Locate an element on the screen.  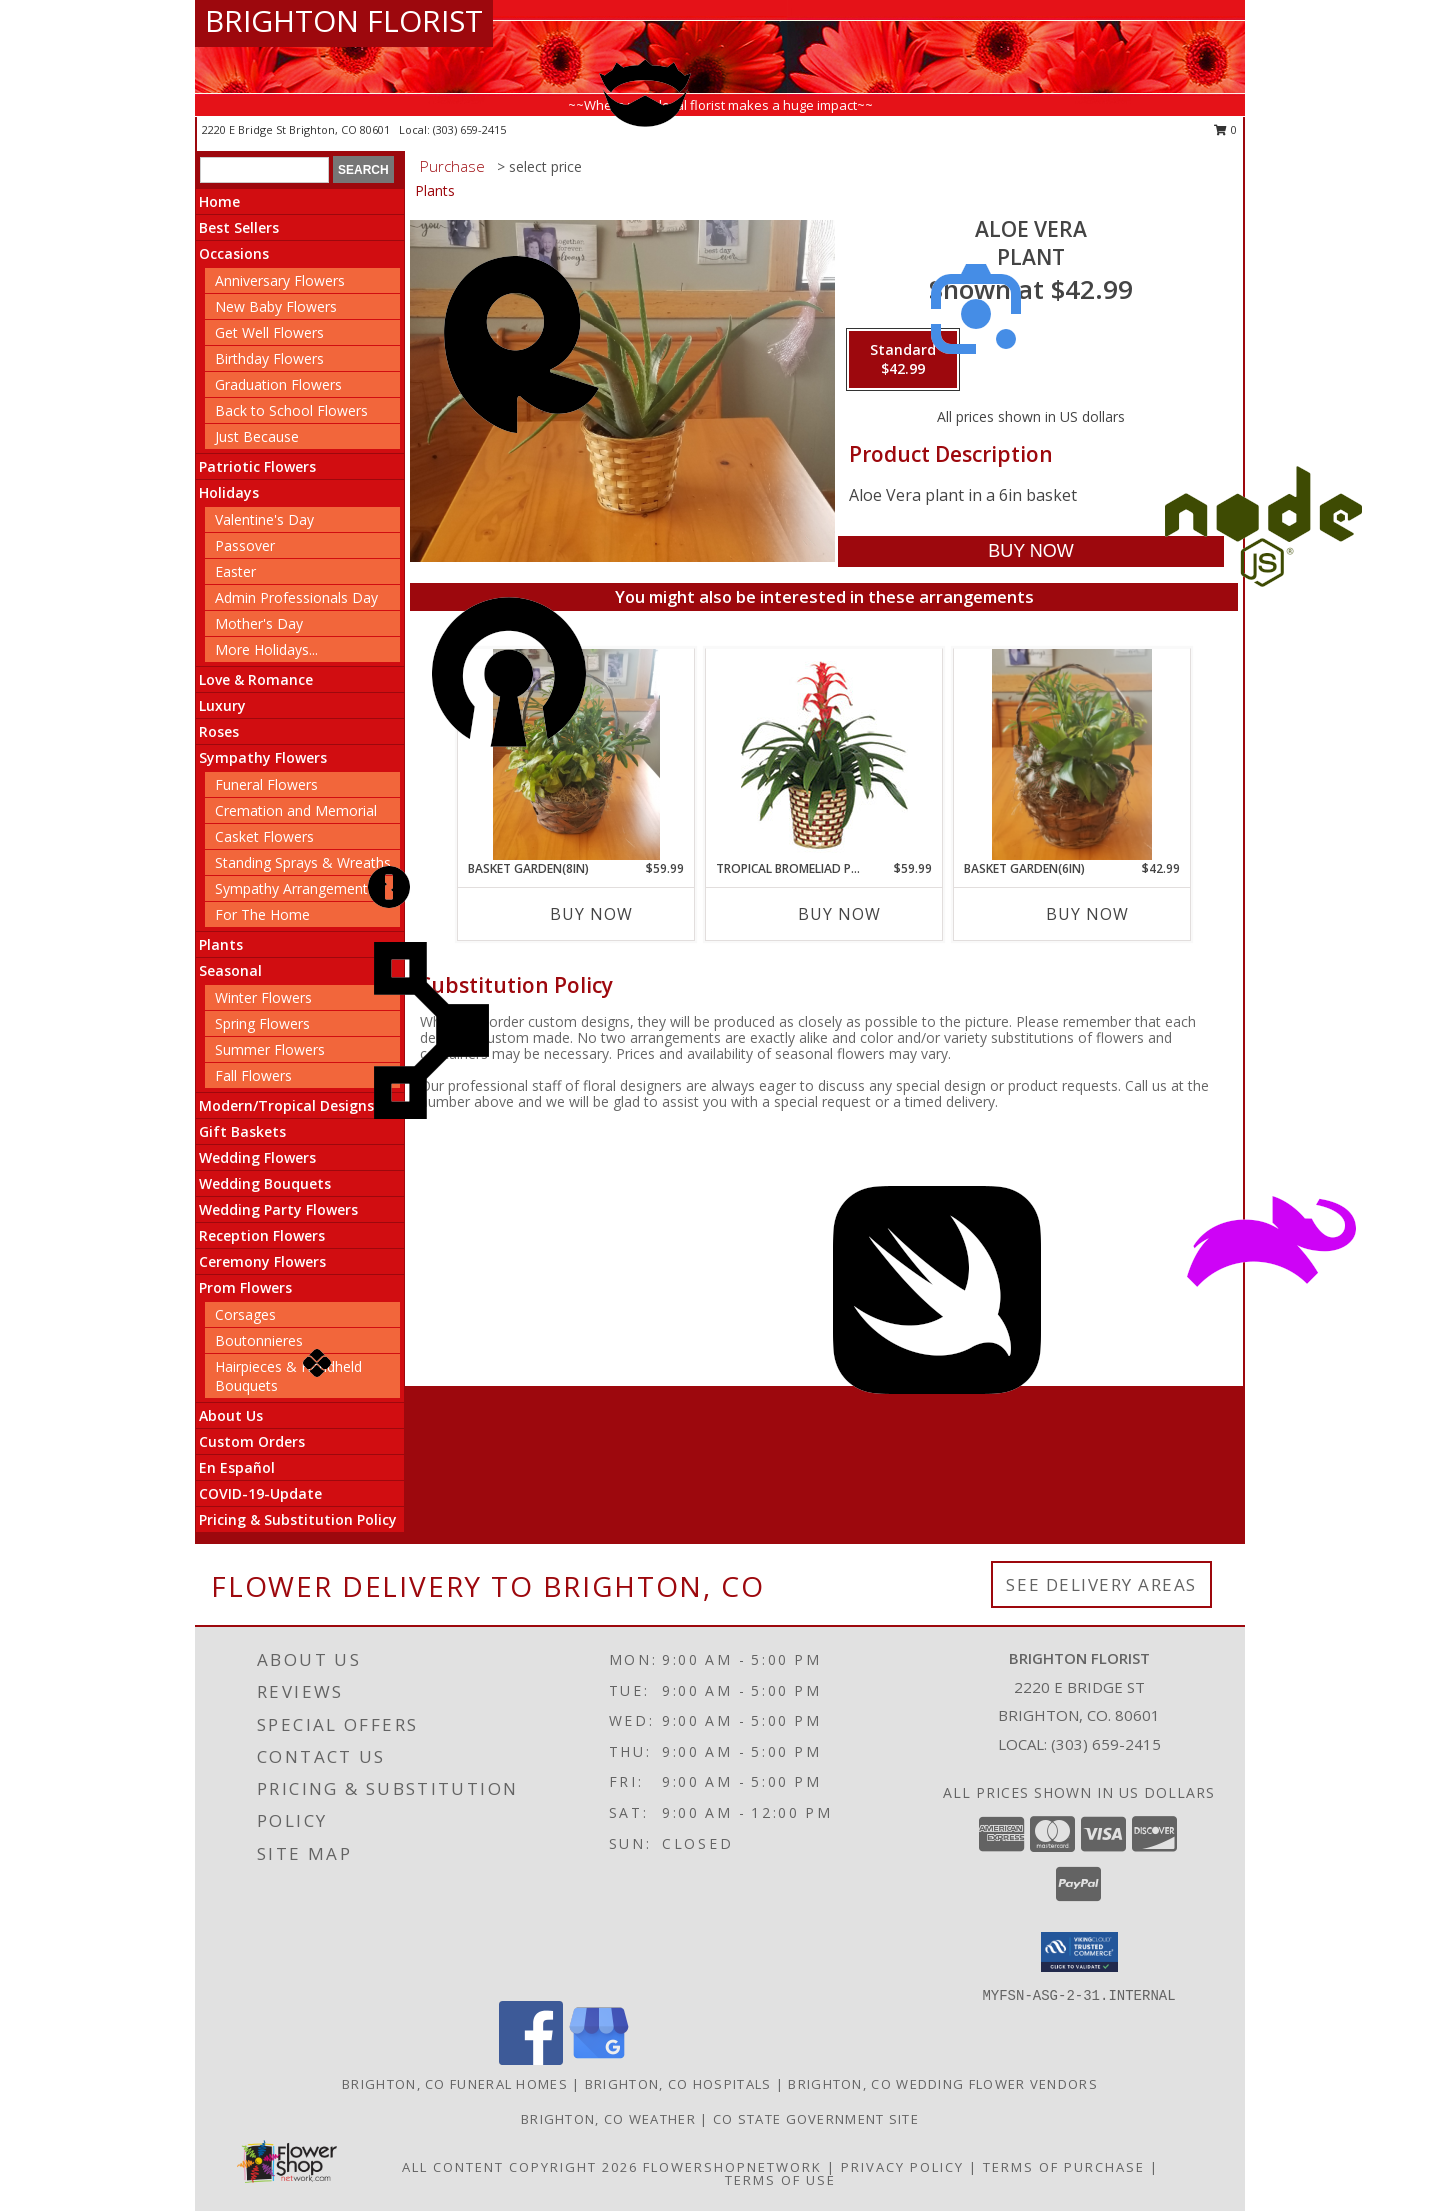
animal planet brand logo is located at coordinates (1271, 1241).